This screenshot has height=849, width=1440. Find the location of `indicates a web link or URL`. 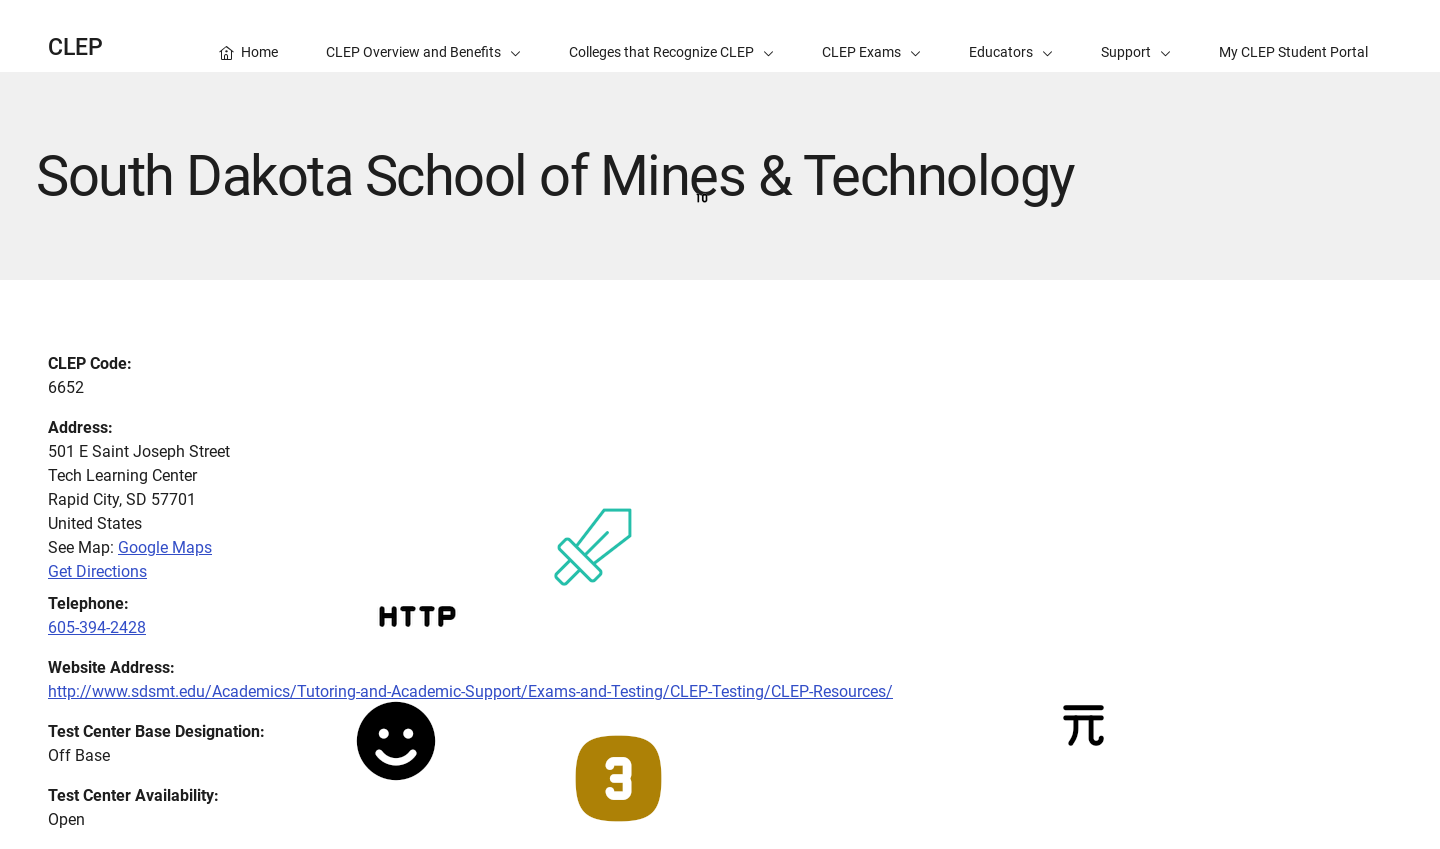

indicates a web link or URL is located at coordinates (417, 616).